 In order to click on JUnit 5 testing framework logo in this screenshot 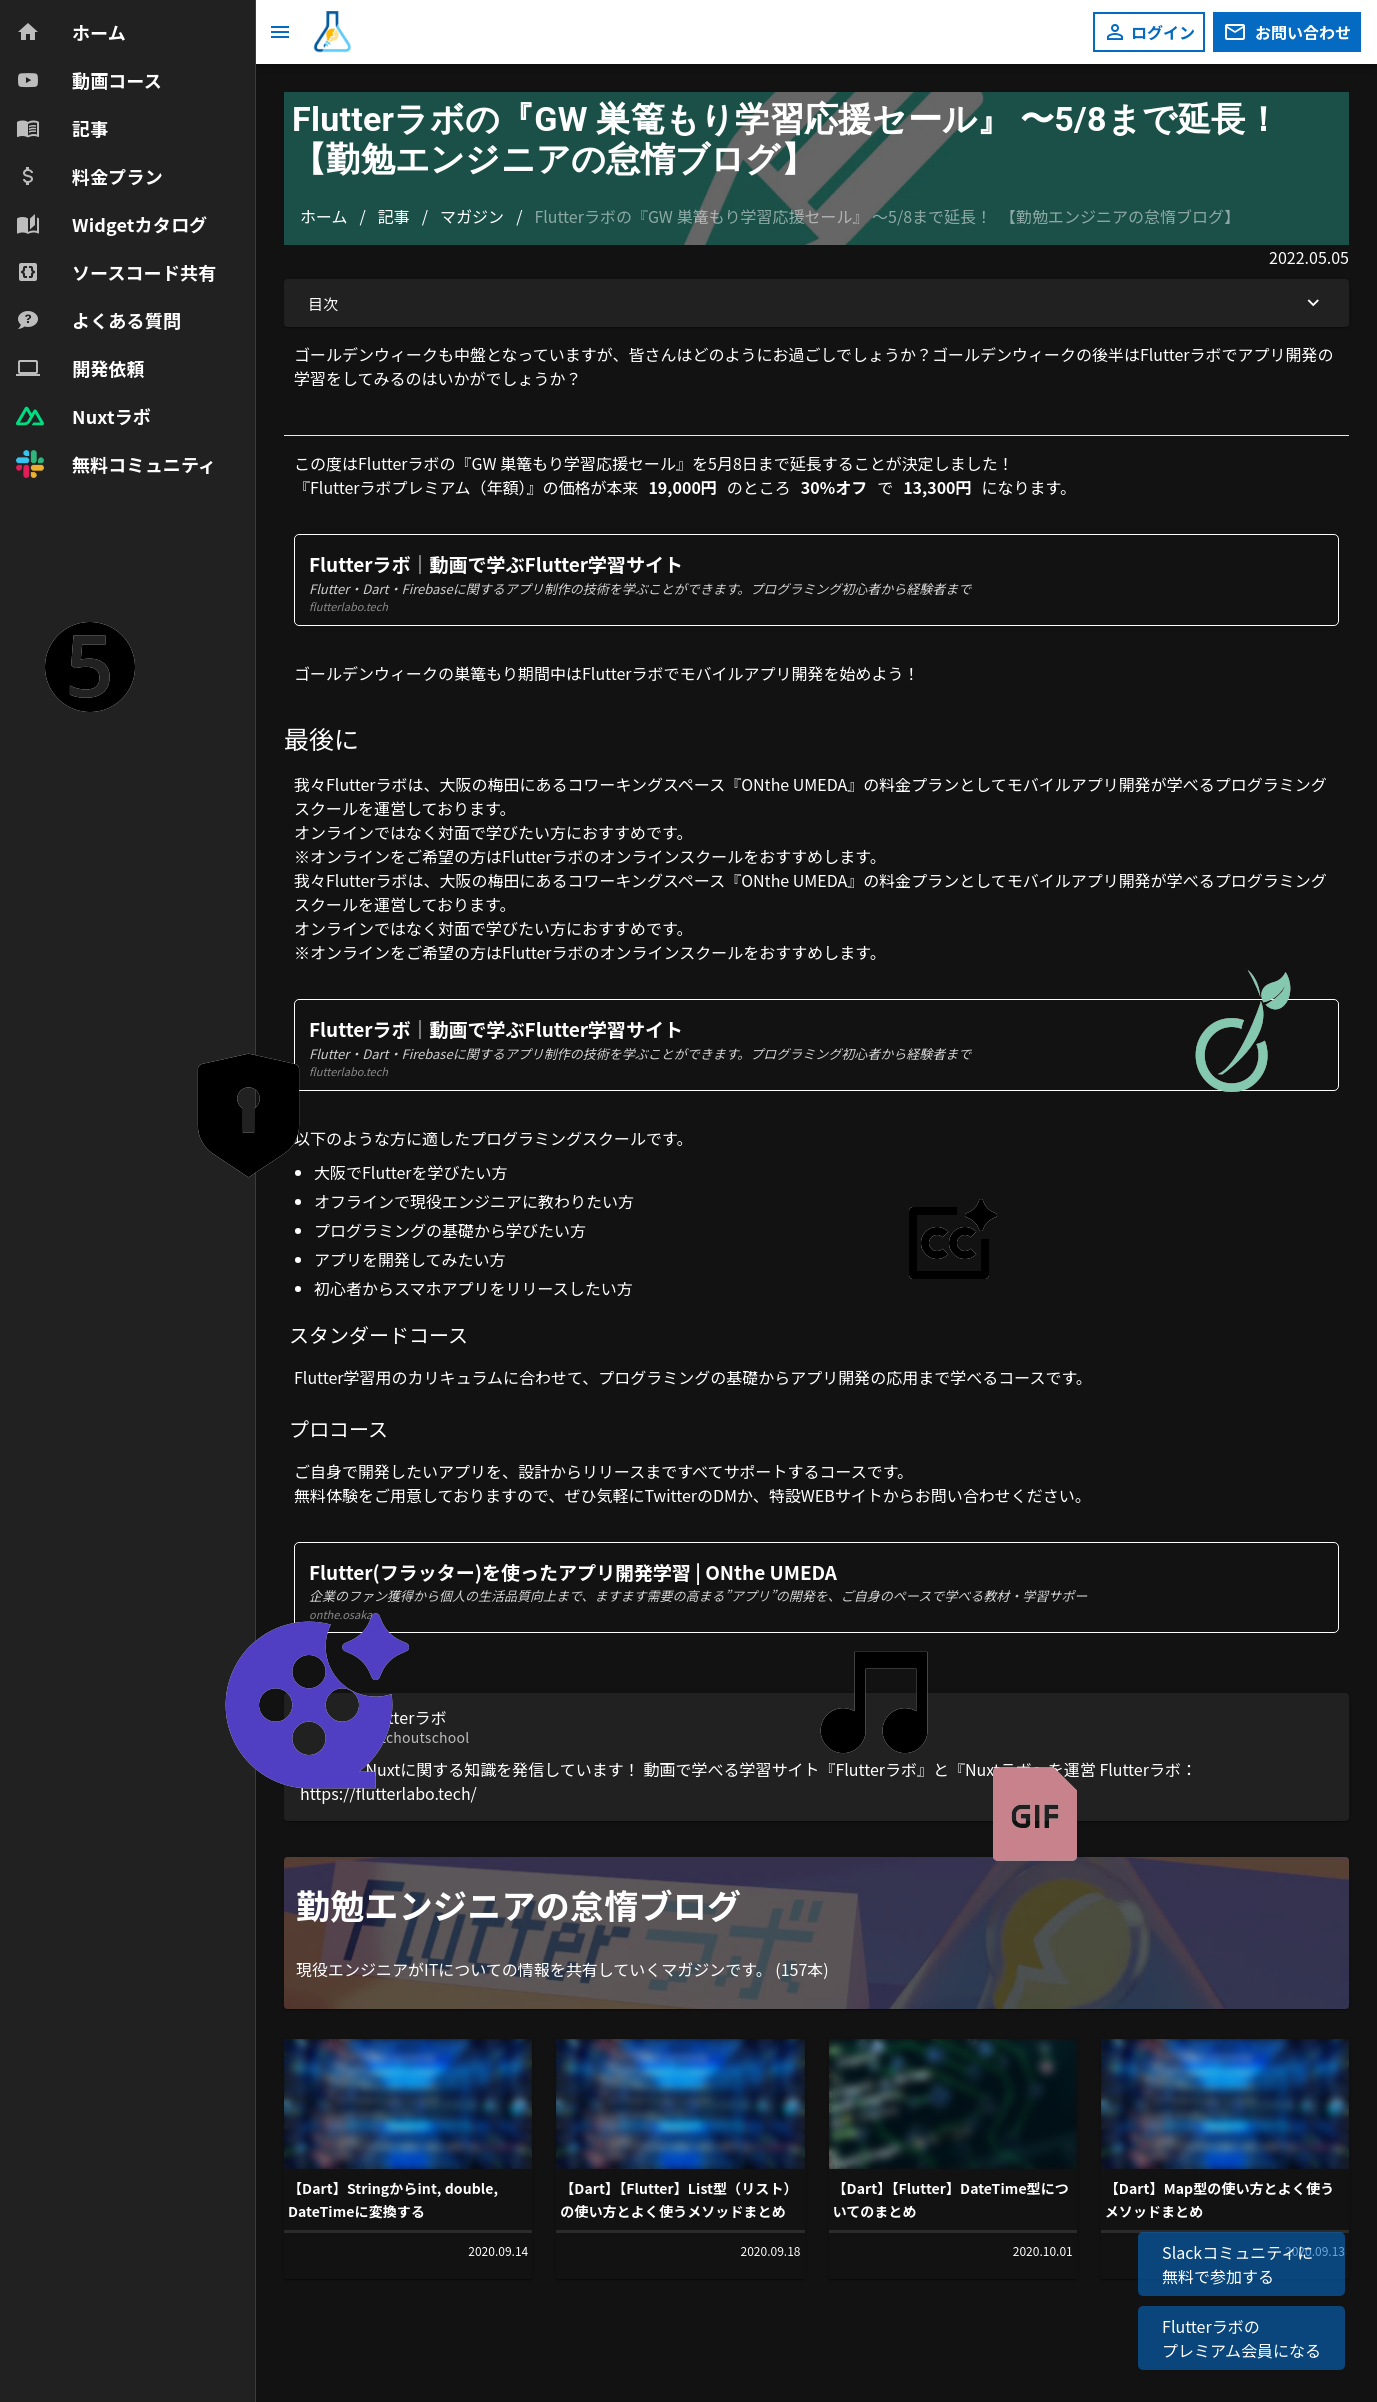, I will do `click(90, 667)`.